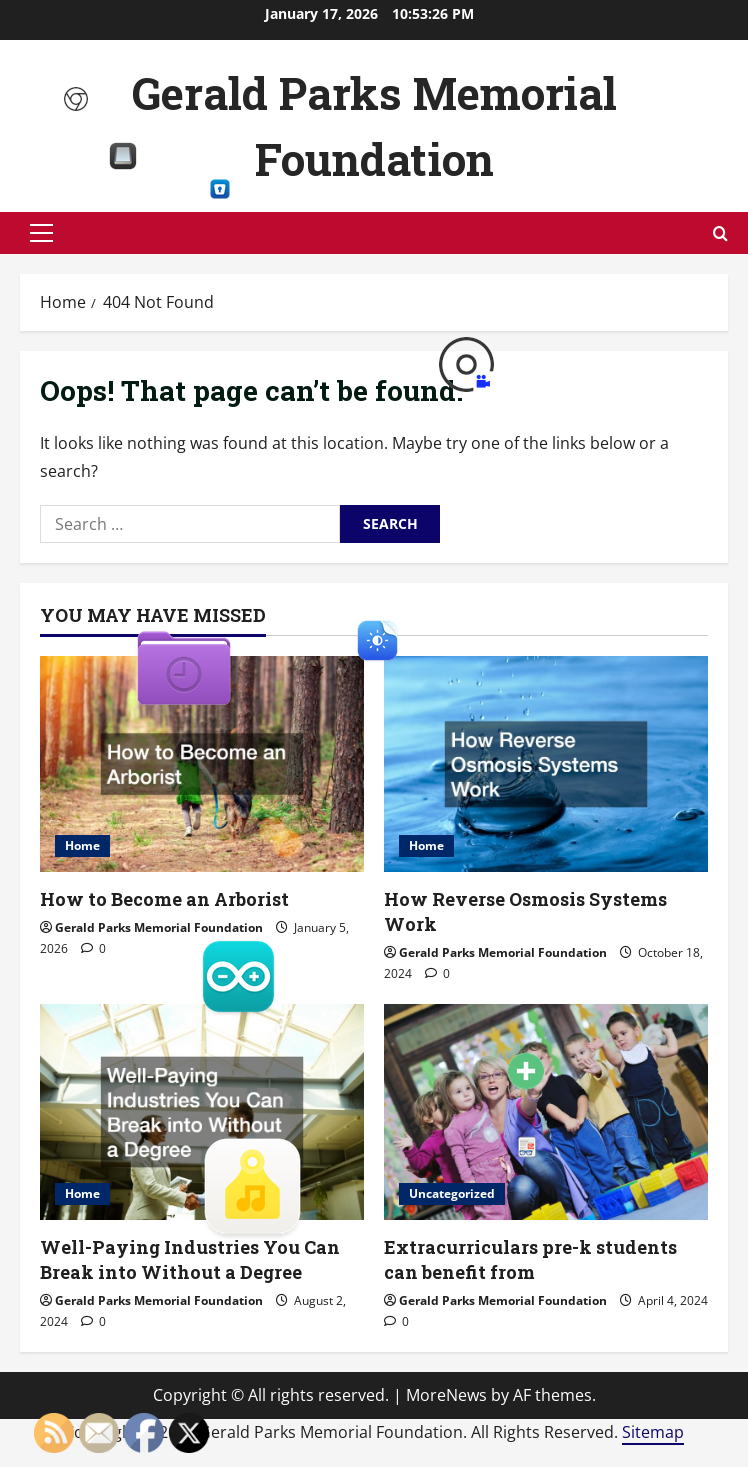 The image size is (748, 1467). I want to click on open google chrome browser, so click(76, 99).